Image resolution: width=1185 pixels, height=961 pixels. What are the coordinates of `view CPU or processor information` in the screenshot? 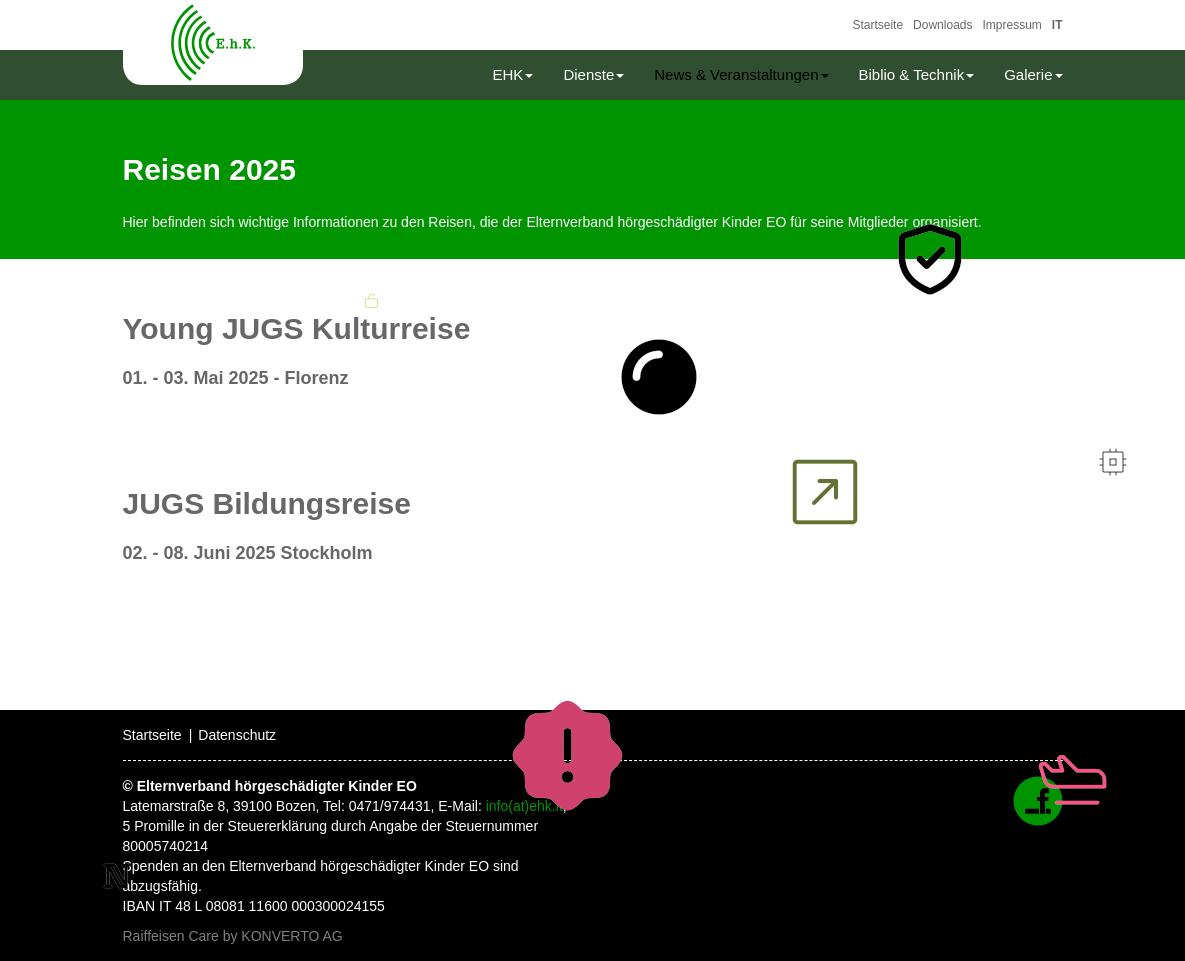 It's located at (1113, 462).